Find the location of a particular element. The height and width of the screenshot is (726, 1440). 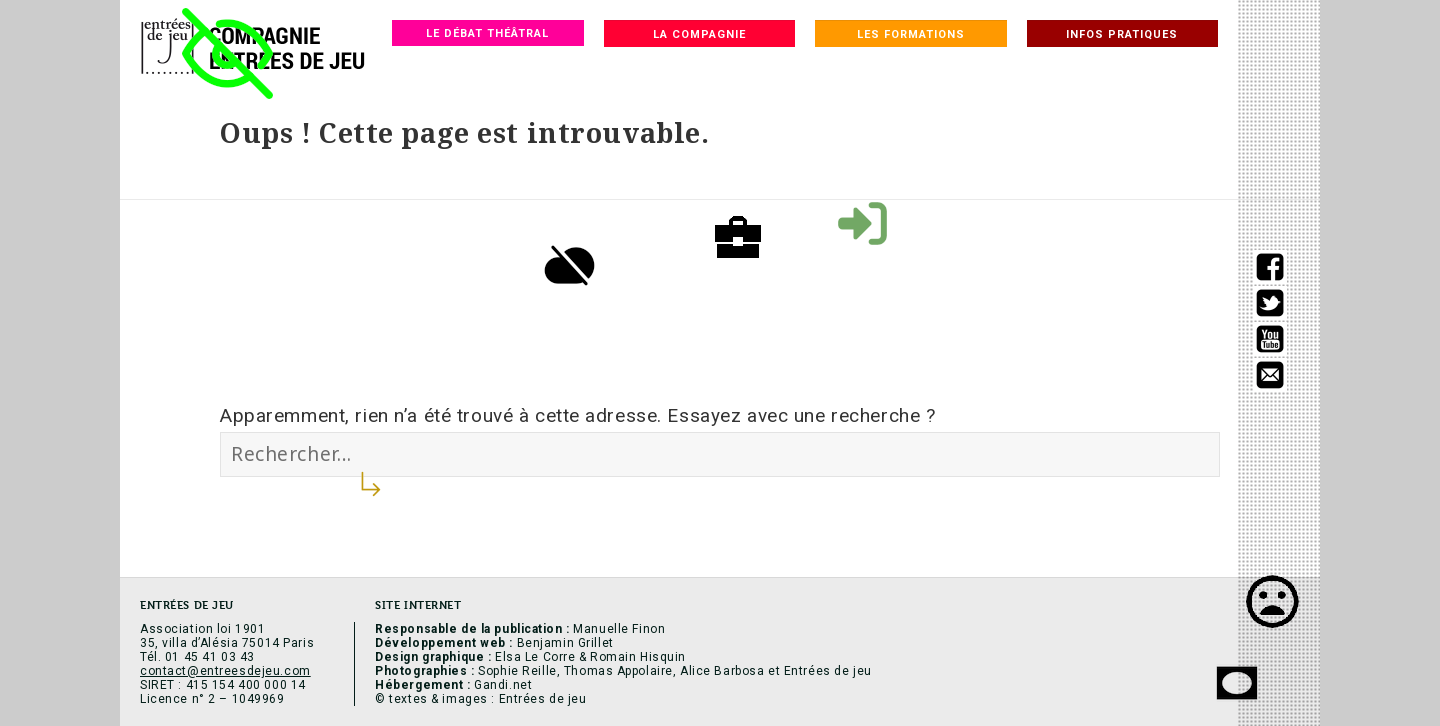

apply vignette effect to photo is located at coordinates (1237, 683).